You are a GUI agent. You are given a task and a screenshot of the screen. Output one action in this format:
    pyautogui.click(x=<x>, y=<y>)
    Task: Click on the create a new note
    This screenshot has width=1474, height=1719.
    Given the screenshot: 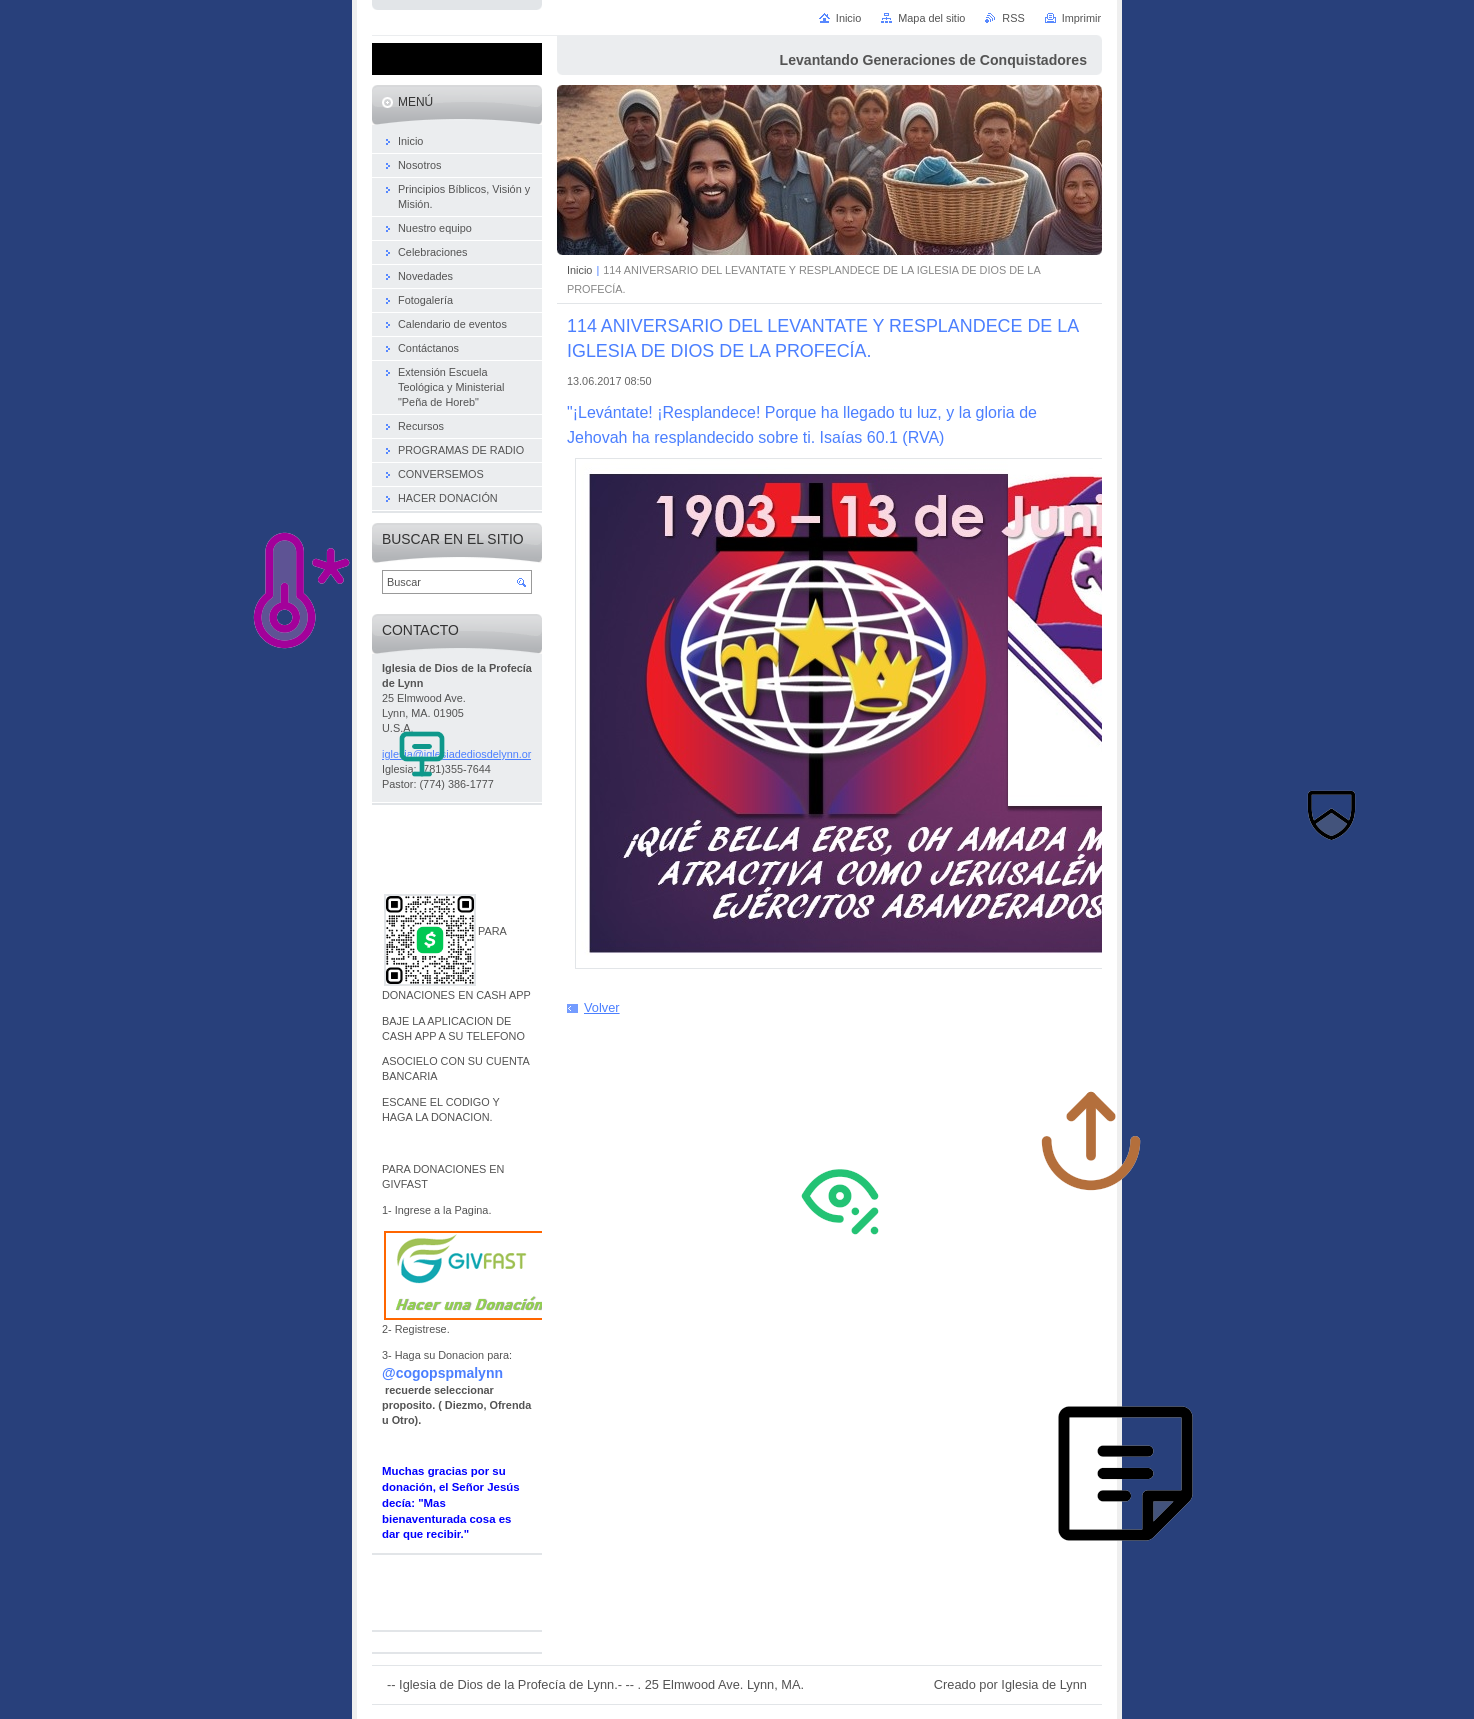 What is the action you would take?
    pyautogui.click(x=1125, y=1473)
    